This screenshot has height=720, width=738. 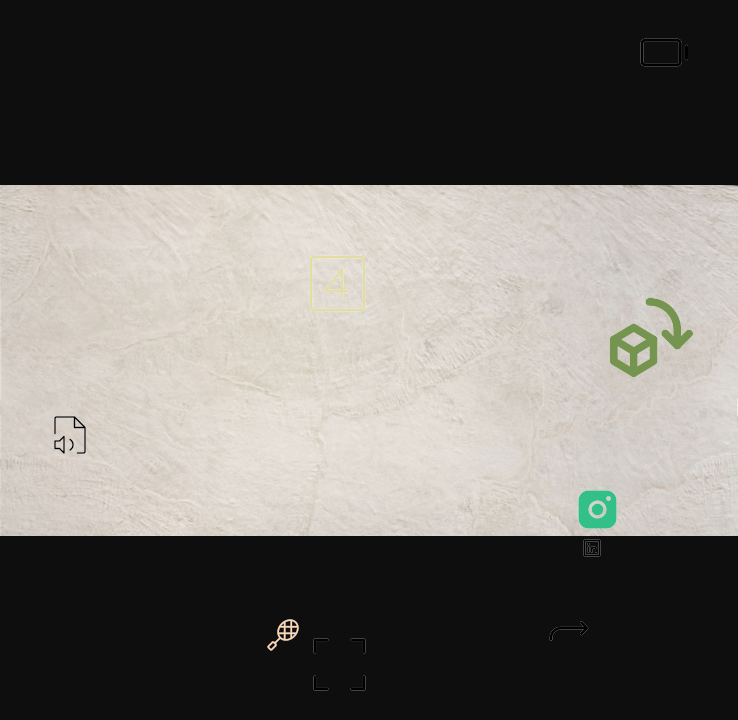 What do you see at coordinates (597, 509) in the screenshot?
I see `open instagram app` at bounding box center [597, 509].